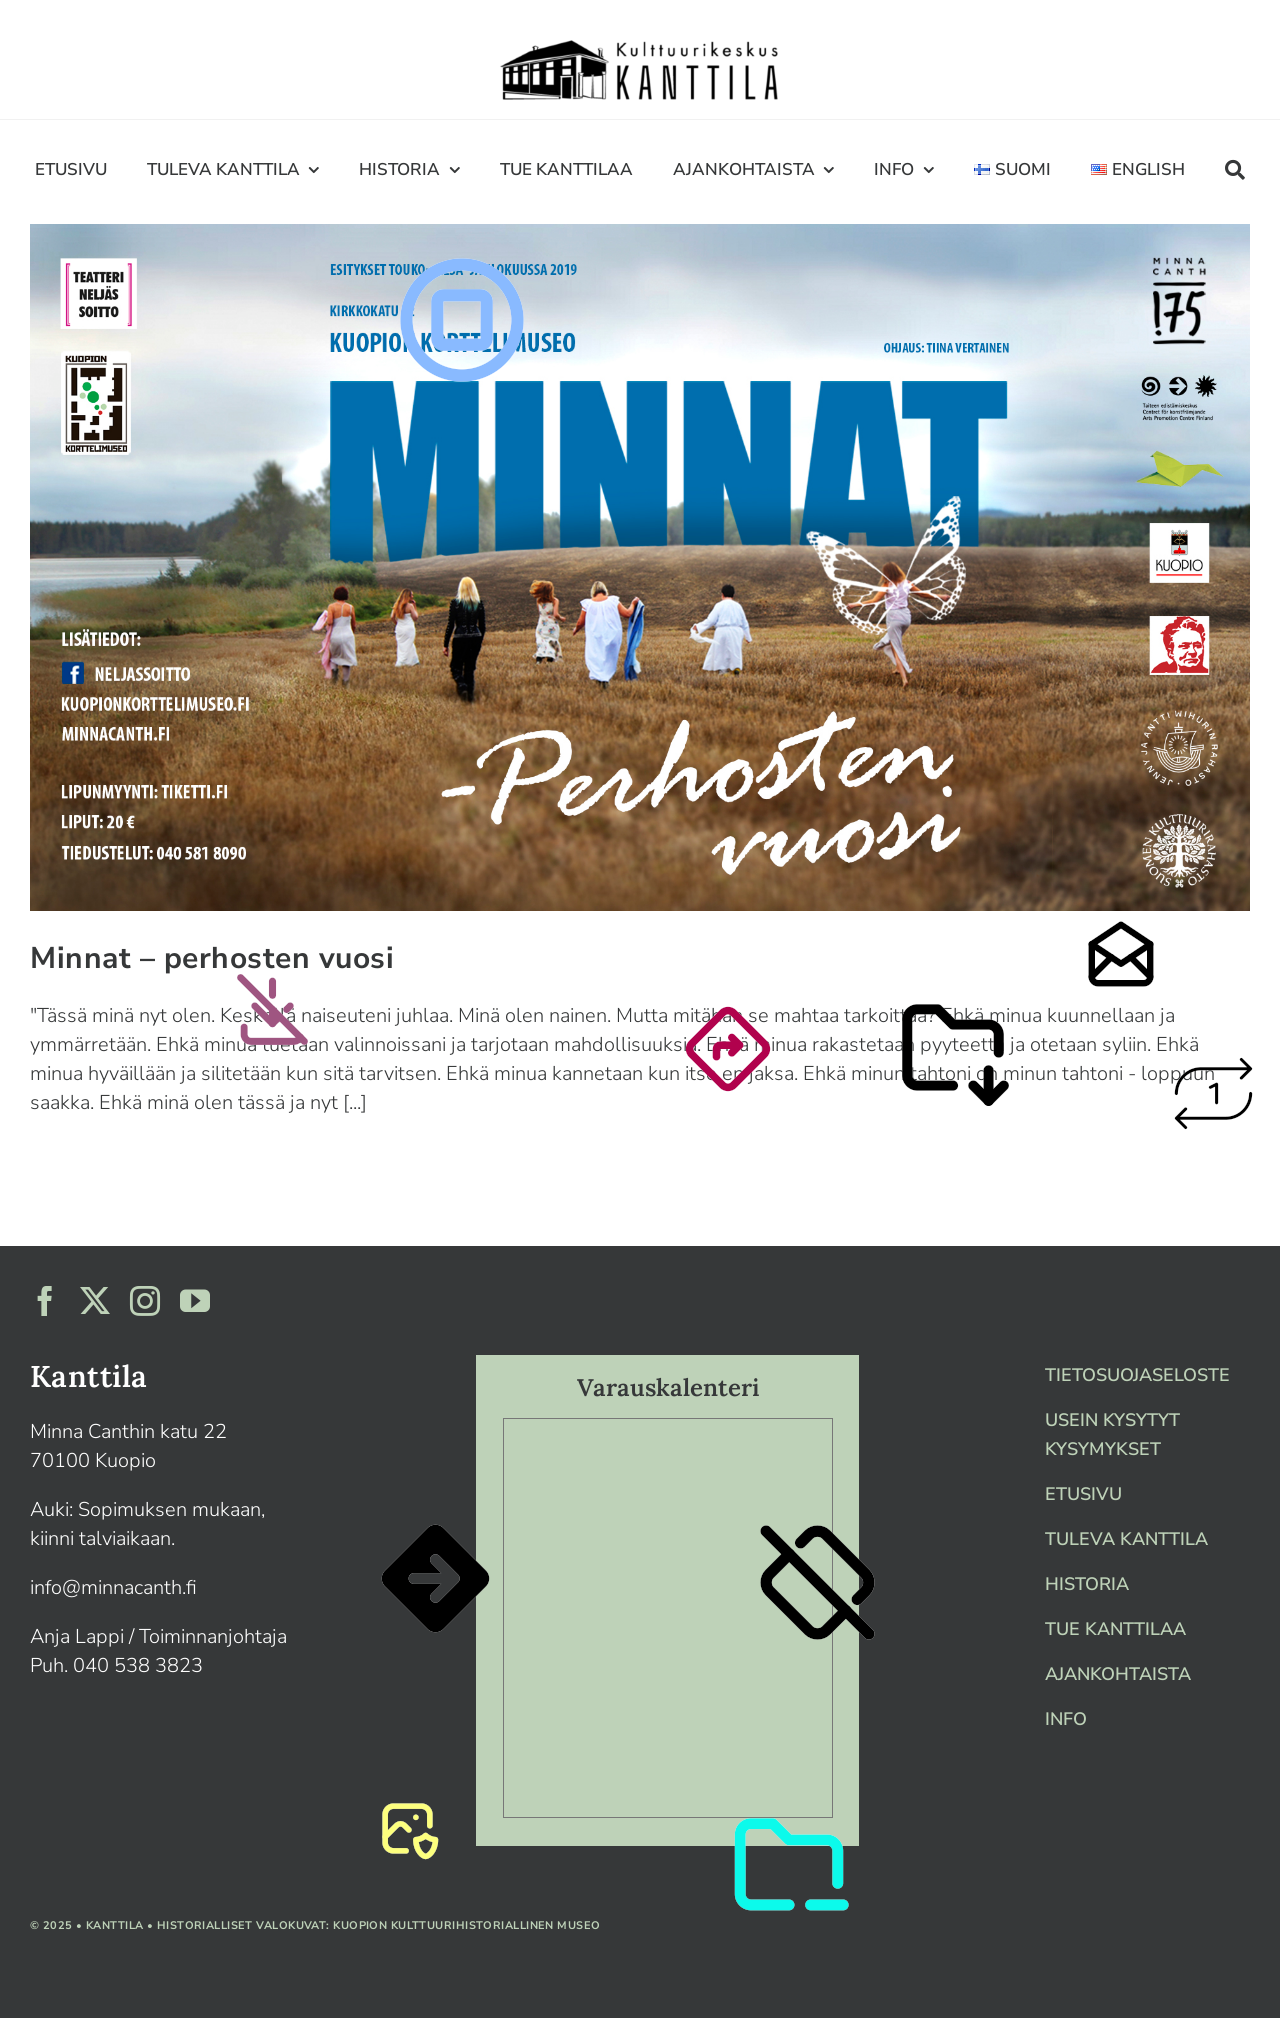 This screenshot has height=2018, width=1280. What do you see at coordinates (435, 1578) in the screenshot?
I see `navigate to next step or section` at bounding box center [435, 1578].